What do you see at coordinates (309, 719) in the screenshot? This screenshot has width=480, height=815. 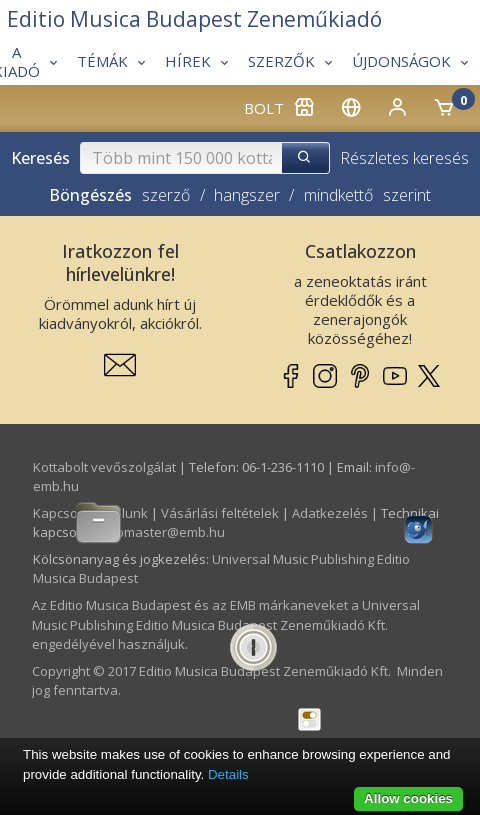 I see `open gnome tweaks to customize desktop settings` at bounding box center [309, 719].